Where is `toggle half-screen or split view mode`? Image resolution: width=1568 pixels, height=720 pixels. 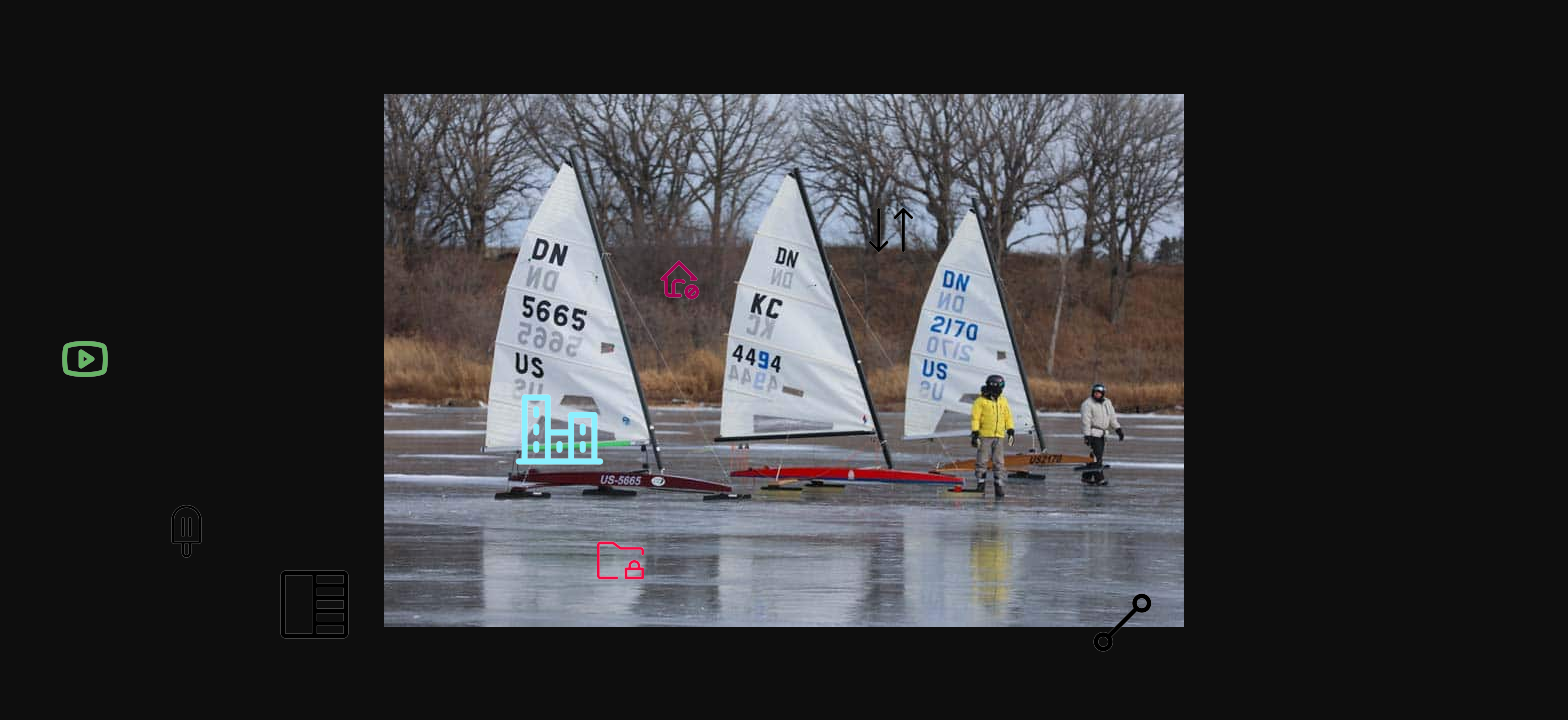 toggle half-screen or split view mode is located at coordinates (314, 604).